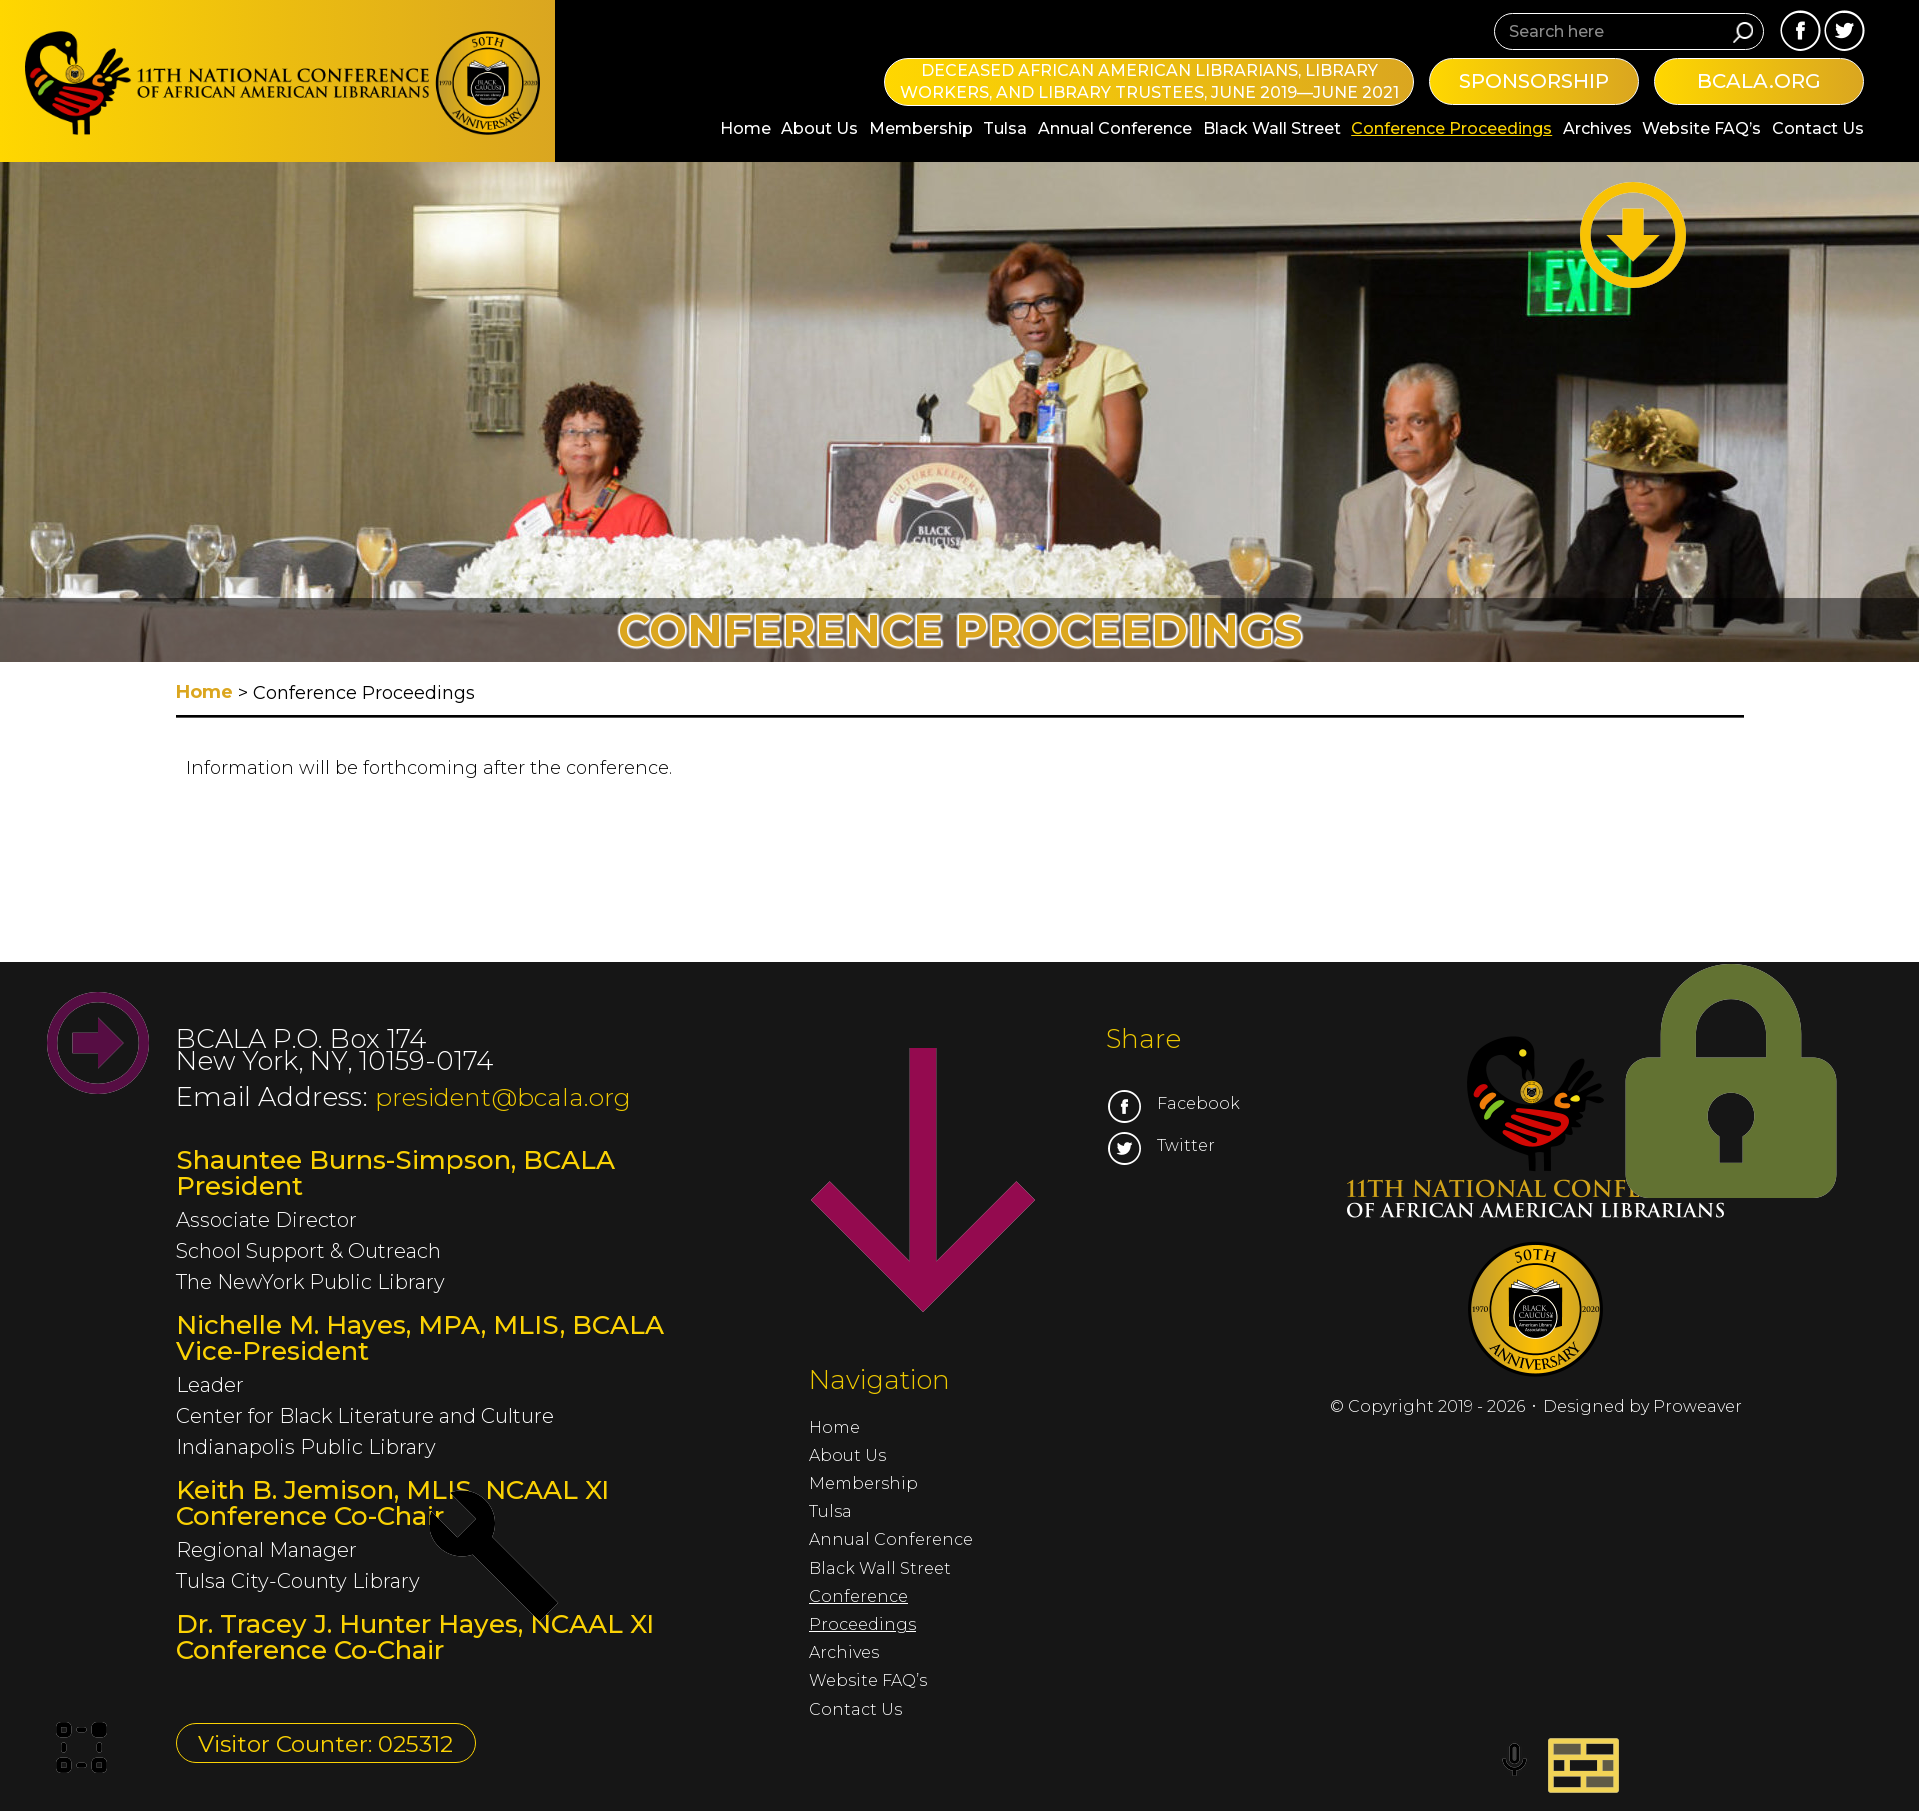 The image size is (1919, 1811). What do you see at coordinates (1633, 235) in the screenshot?
I see `download a file or content` at bounding box center [1633, 235].